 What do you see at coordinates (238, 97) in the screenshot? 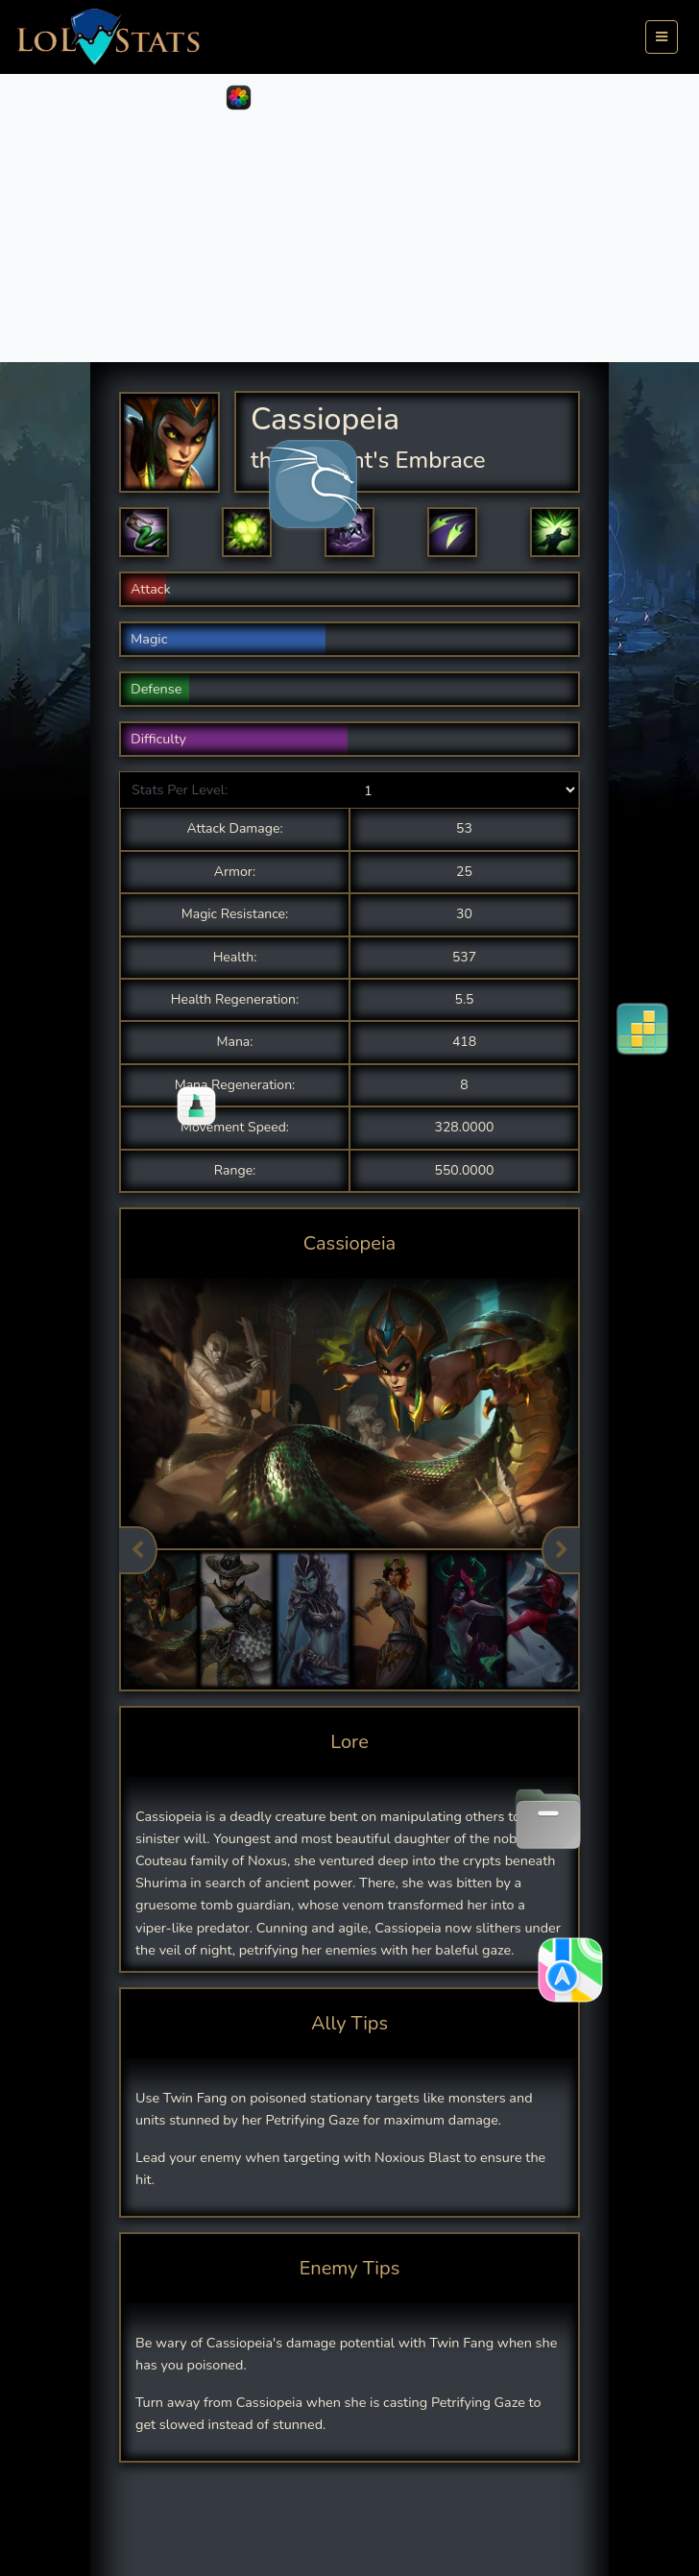
I see `open the photos app` at bounding box center [238, 97].